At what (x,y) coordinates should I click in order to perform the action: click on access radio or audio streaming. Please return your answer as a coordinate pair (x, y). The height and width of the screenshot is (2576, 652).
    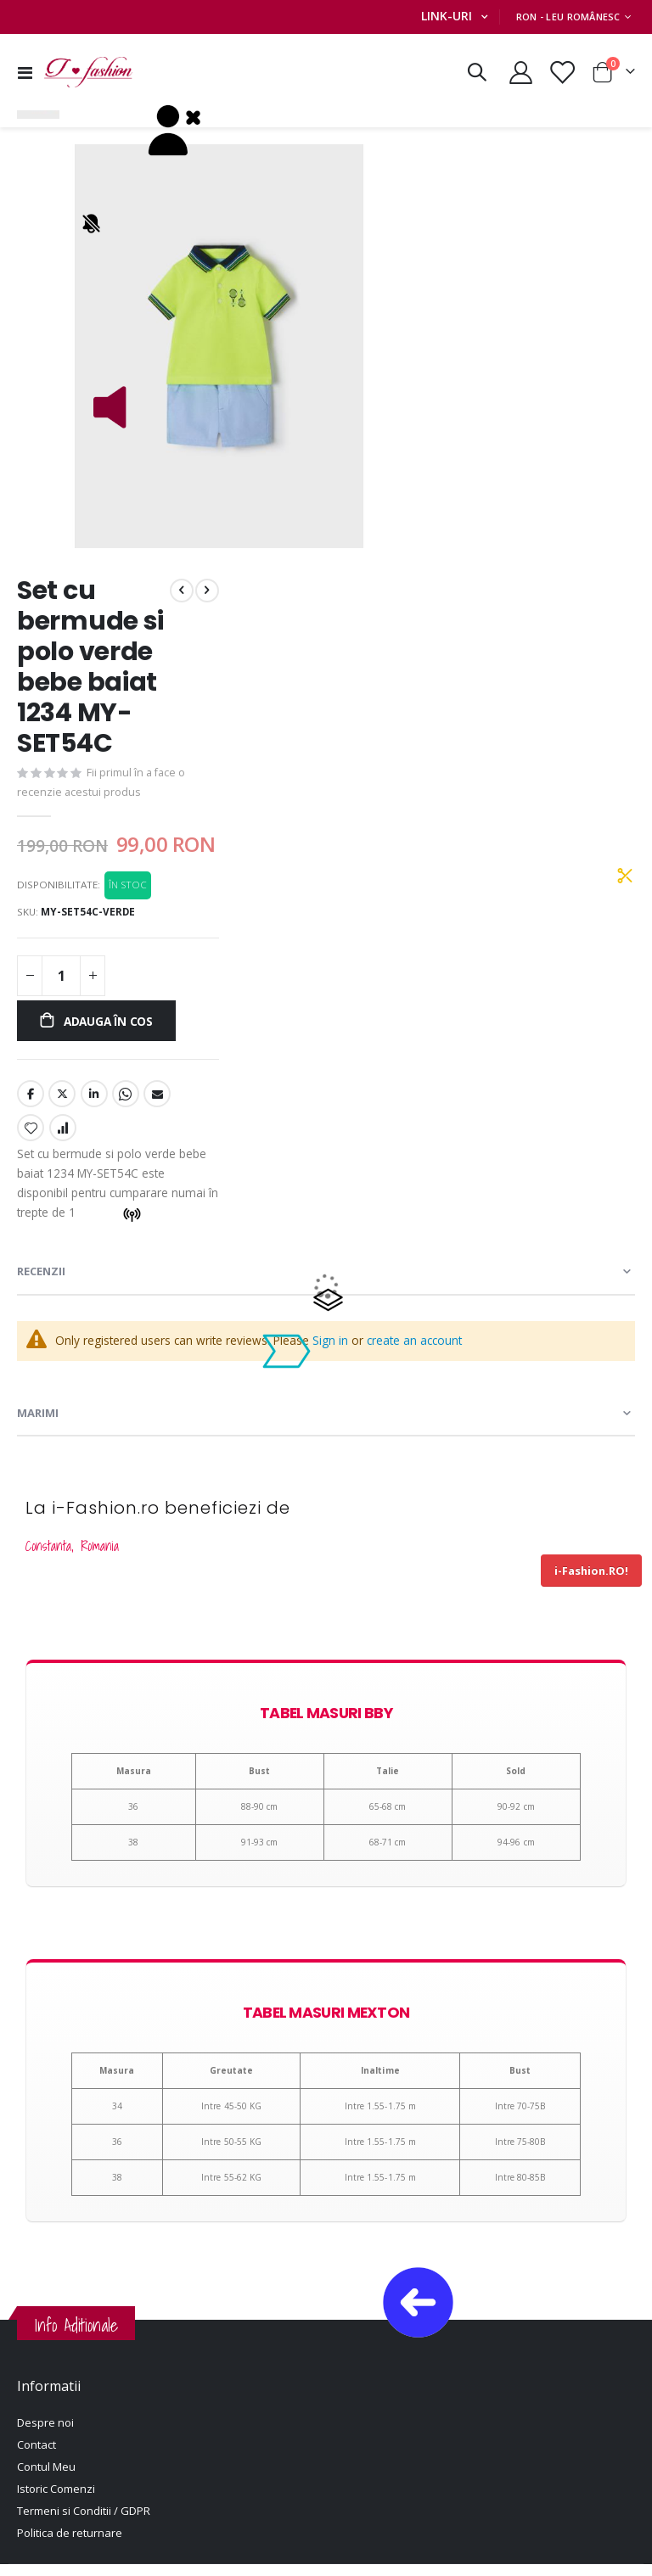
    Looking at the image, I should click on (132, 1214).